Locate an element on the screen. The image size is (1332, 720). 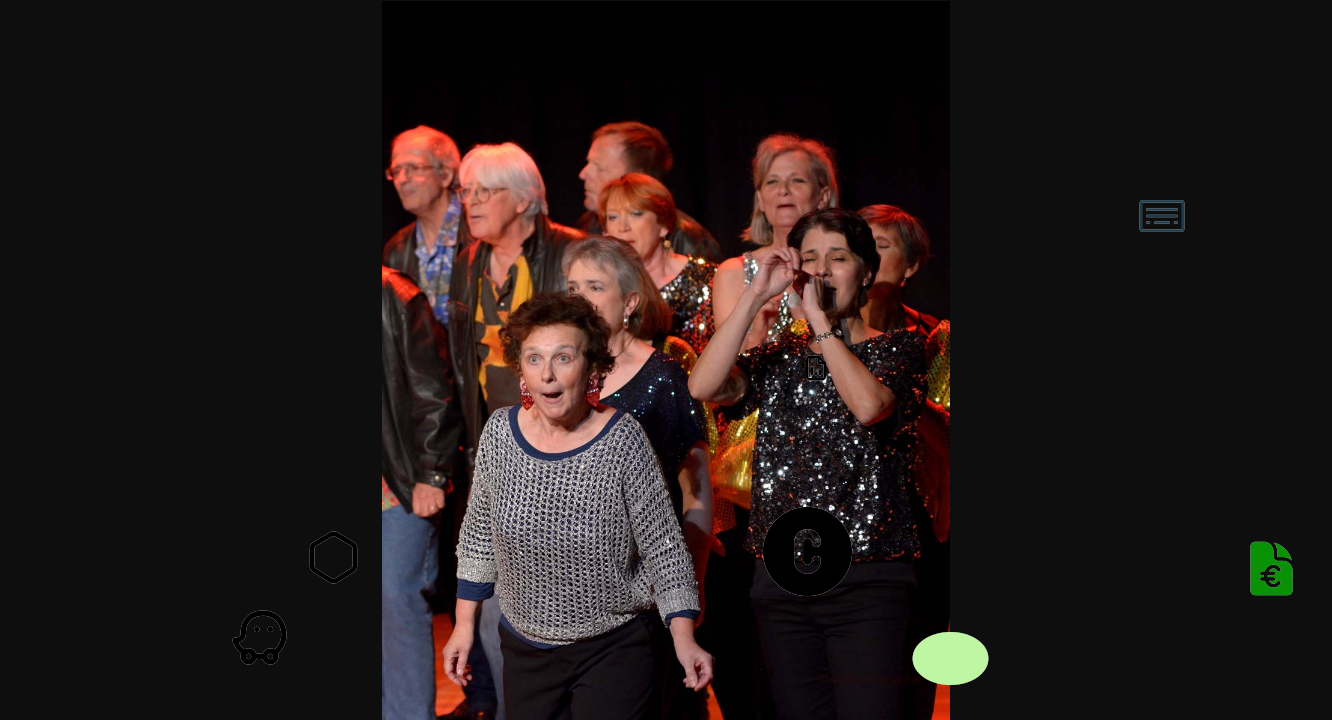
a filled oval shape indicator is located at coordinates (950, 658).